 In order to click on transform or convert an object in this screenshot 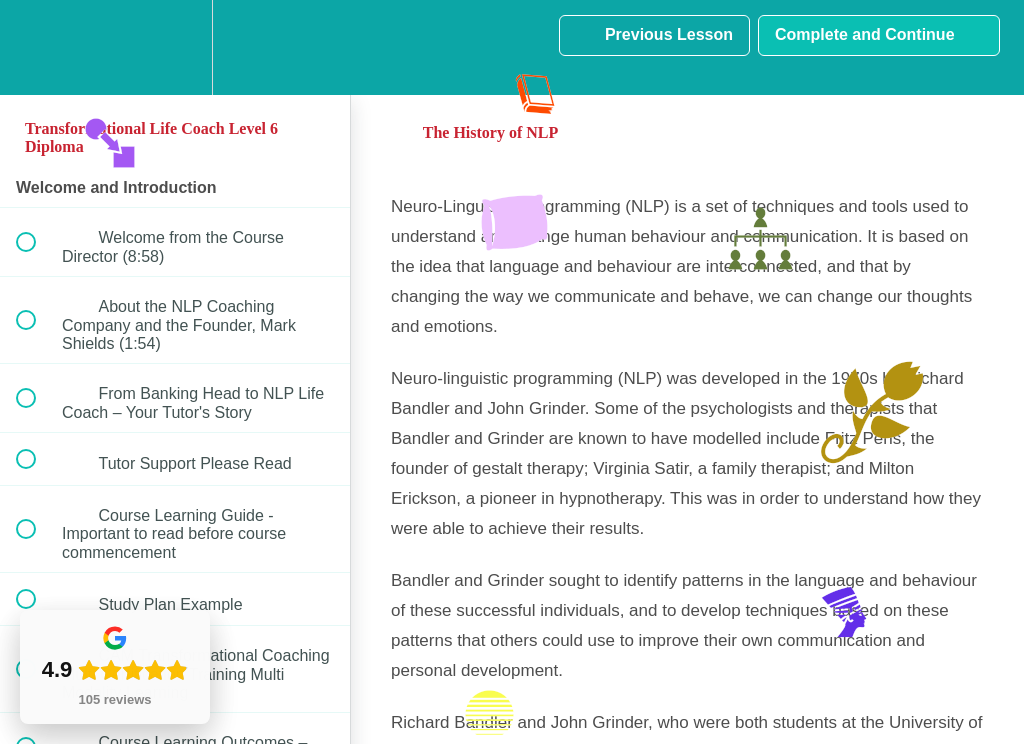, I will do `click(110, 143)`.